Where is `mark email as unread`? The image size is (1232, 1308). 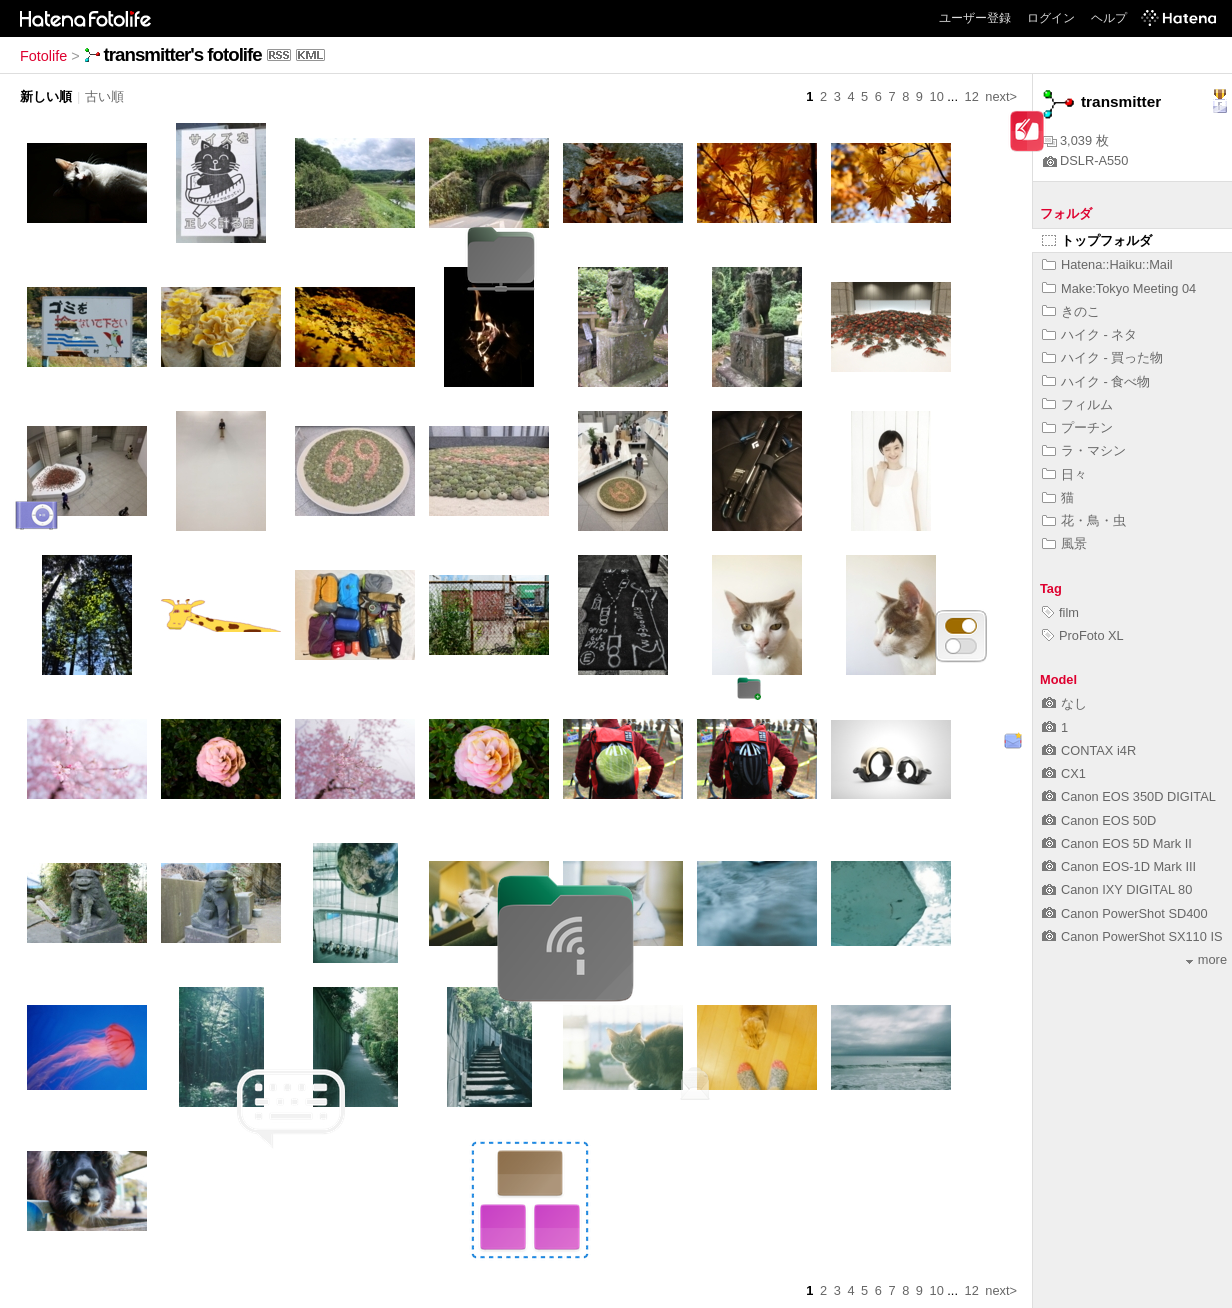 mark email as unread is located at coordinates (1013, 741).